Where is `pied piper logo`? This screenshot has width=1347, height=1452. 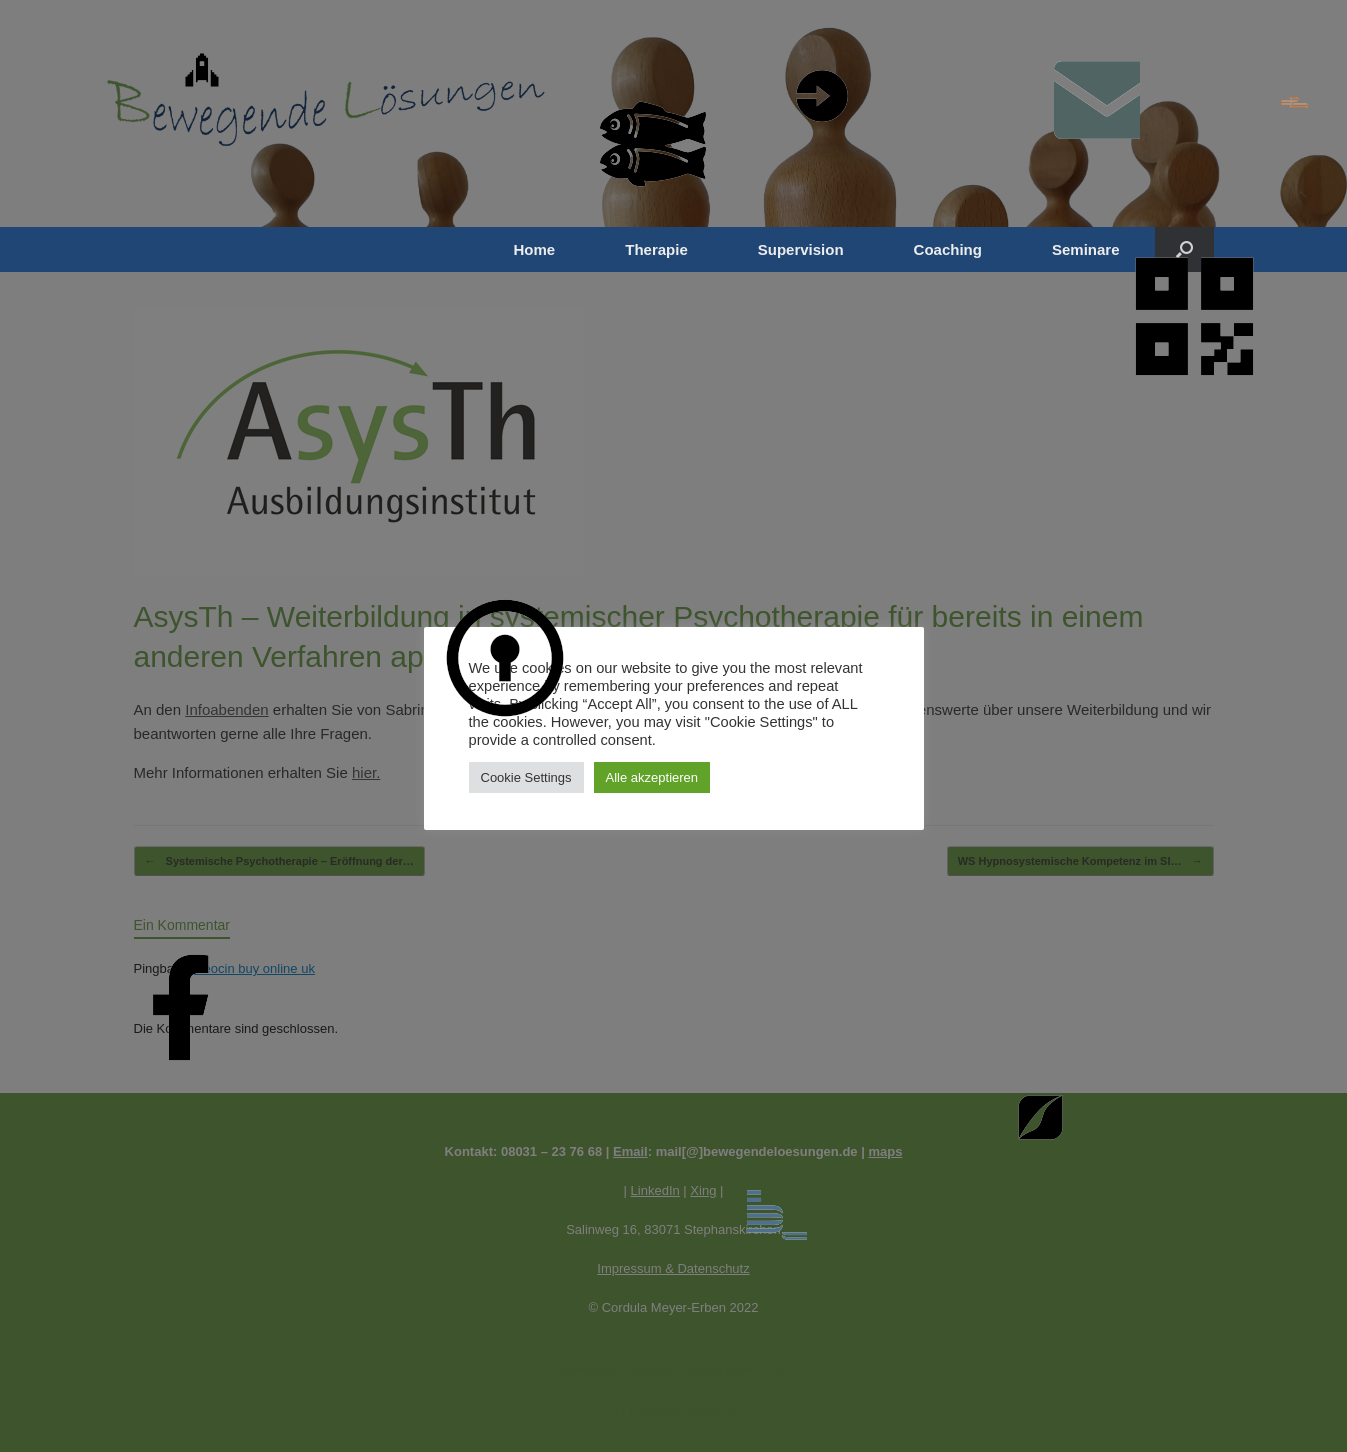 pied piper logo is located at coordinates (1040, 1117).